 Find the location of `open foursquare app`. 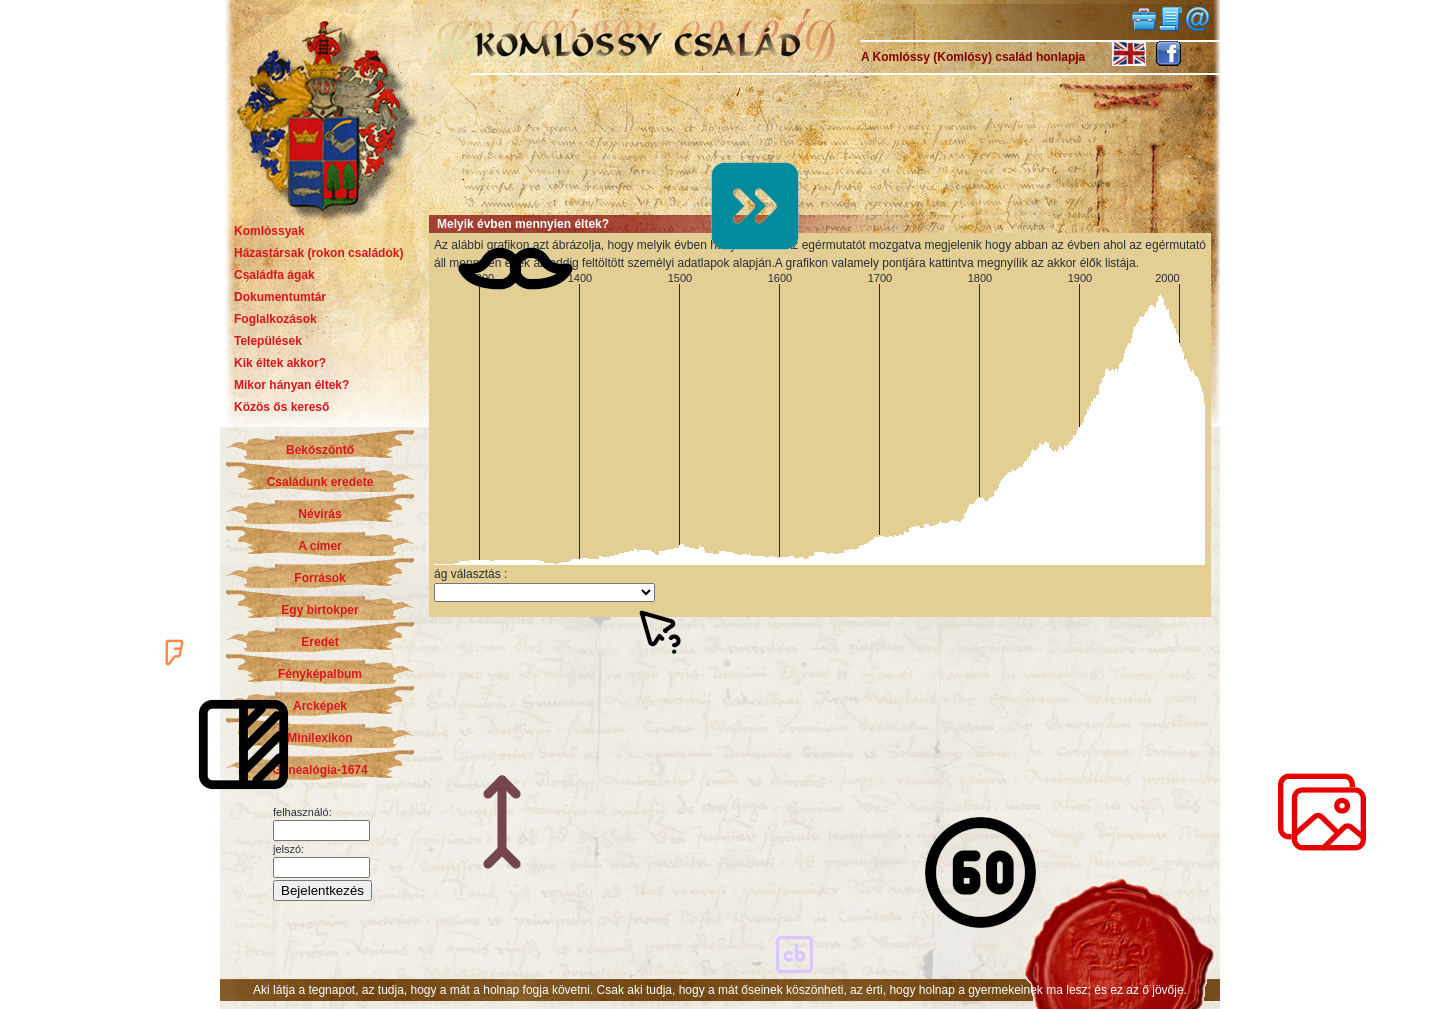

open foursquare app is located at coordinates (174, 652).